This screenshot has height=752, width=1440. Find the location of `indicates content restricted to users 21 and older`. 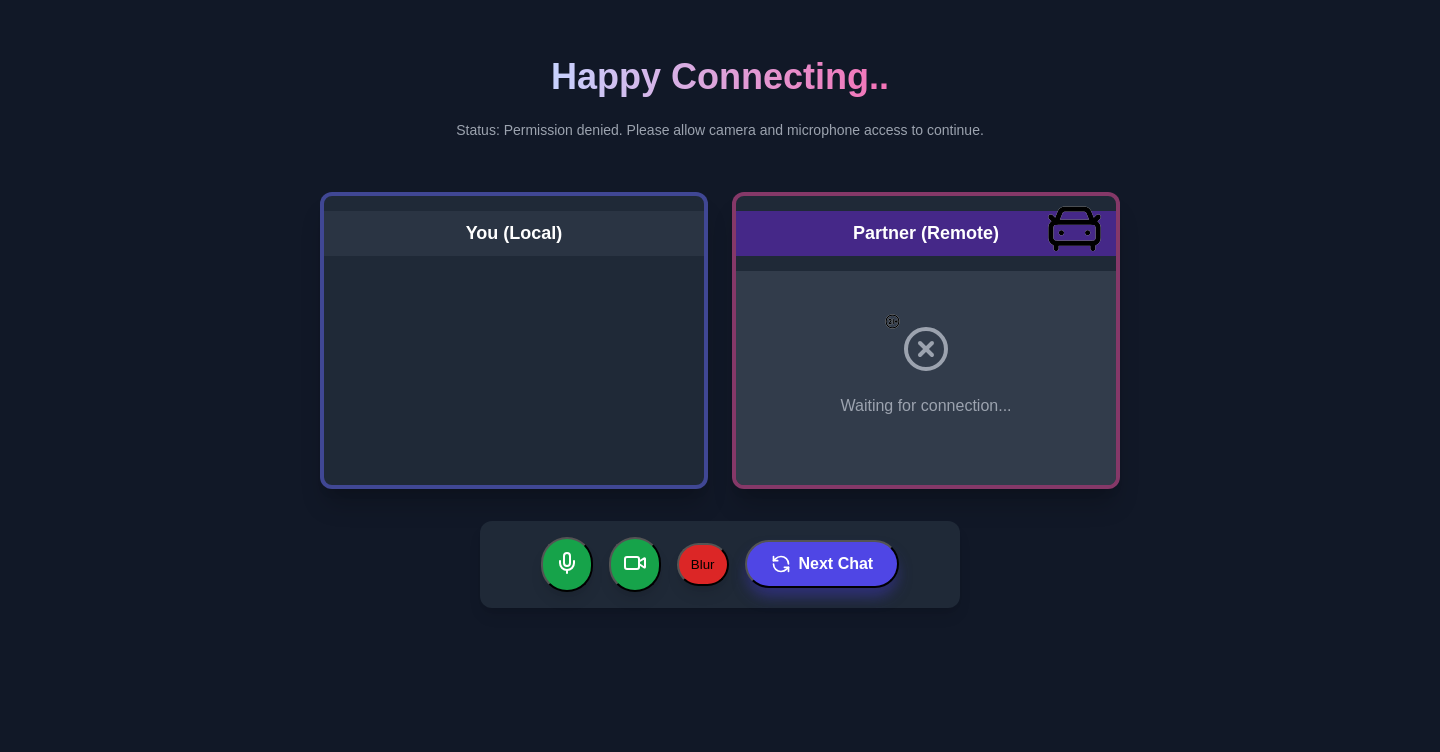

indicates content restricted to users 21 and older is located at coordinates (892, 321).